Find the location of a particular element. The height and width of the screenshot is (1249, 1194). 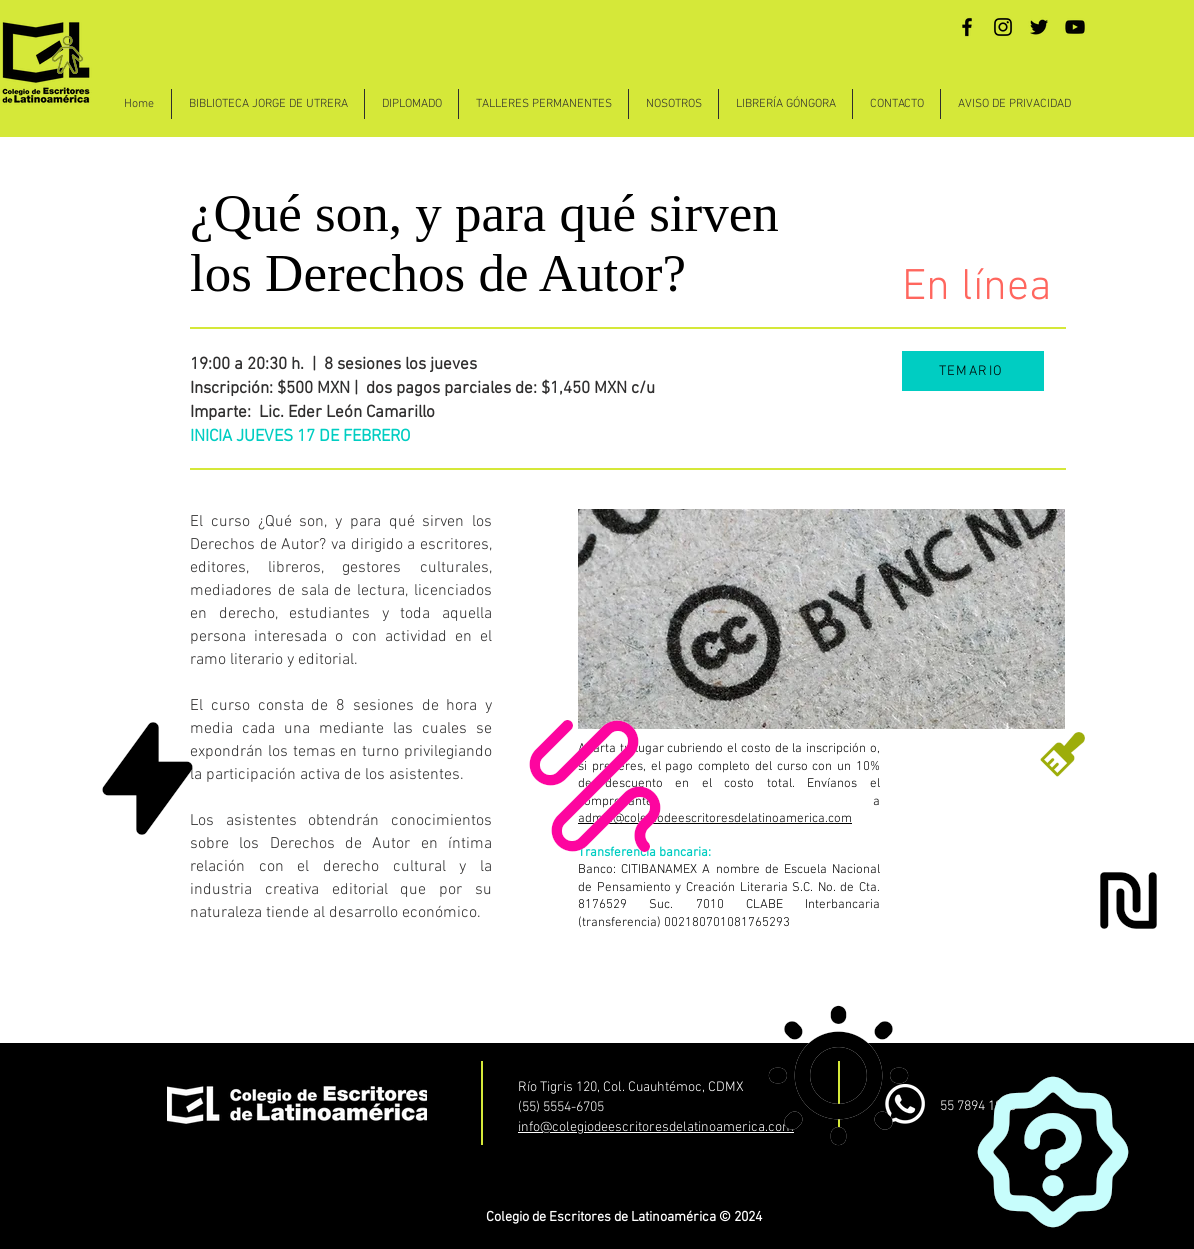

view prices in Israeli shekels is located at coordinates (1128, 900).